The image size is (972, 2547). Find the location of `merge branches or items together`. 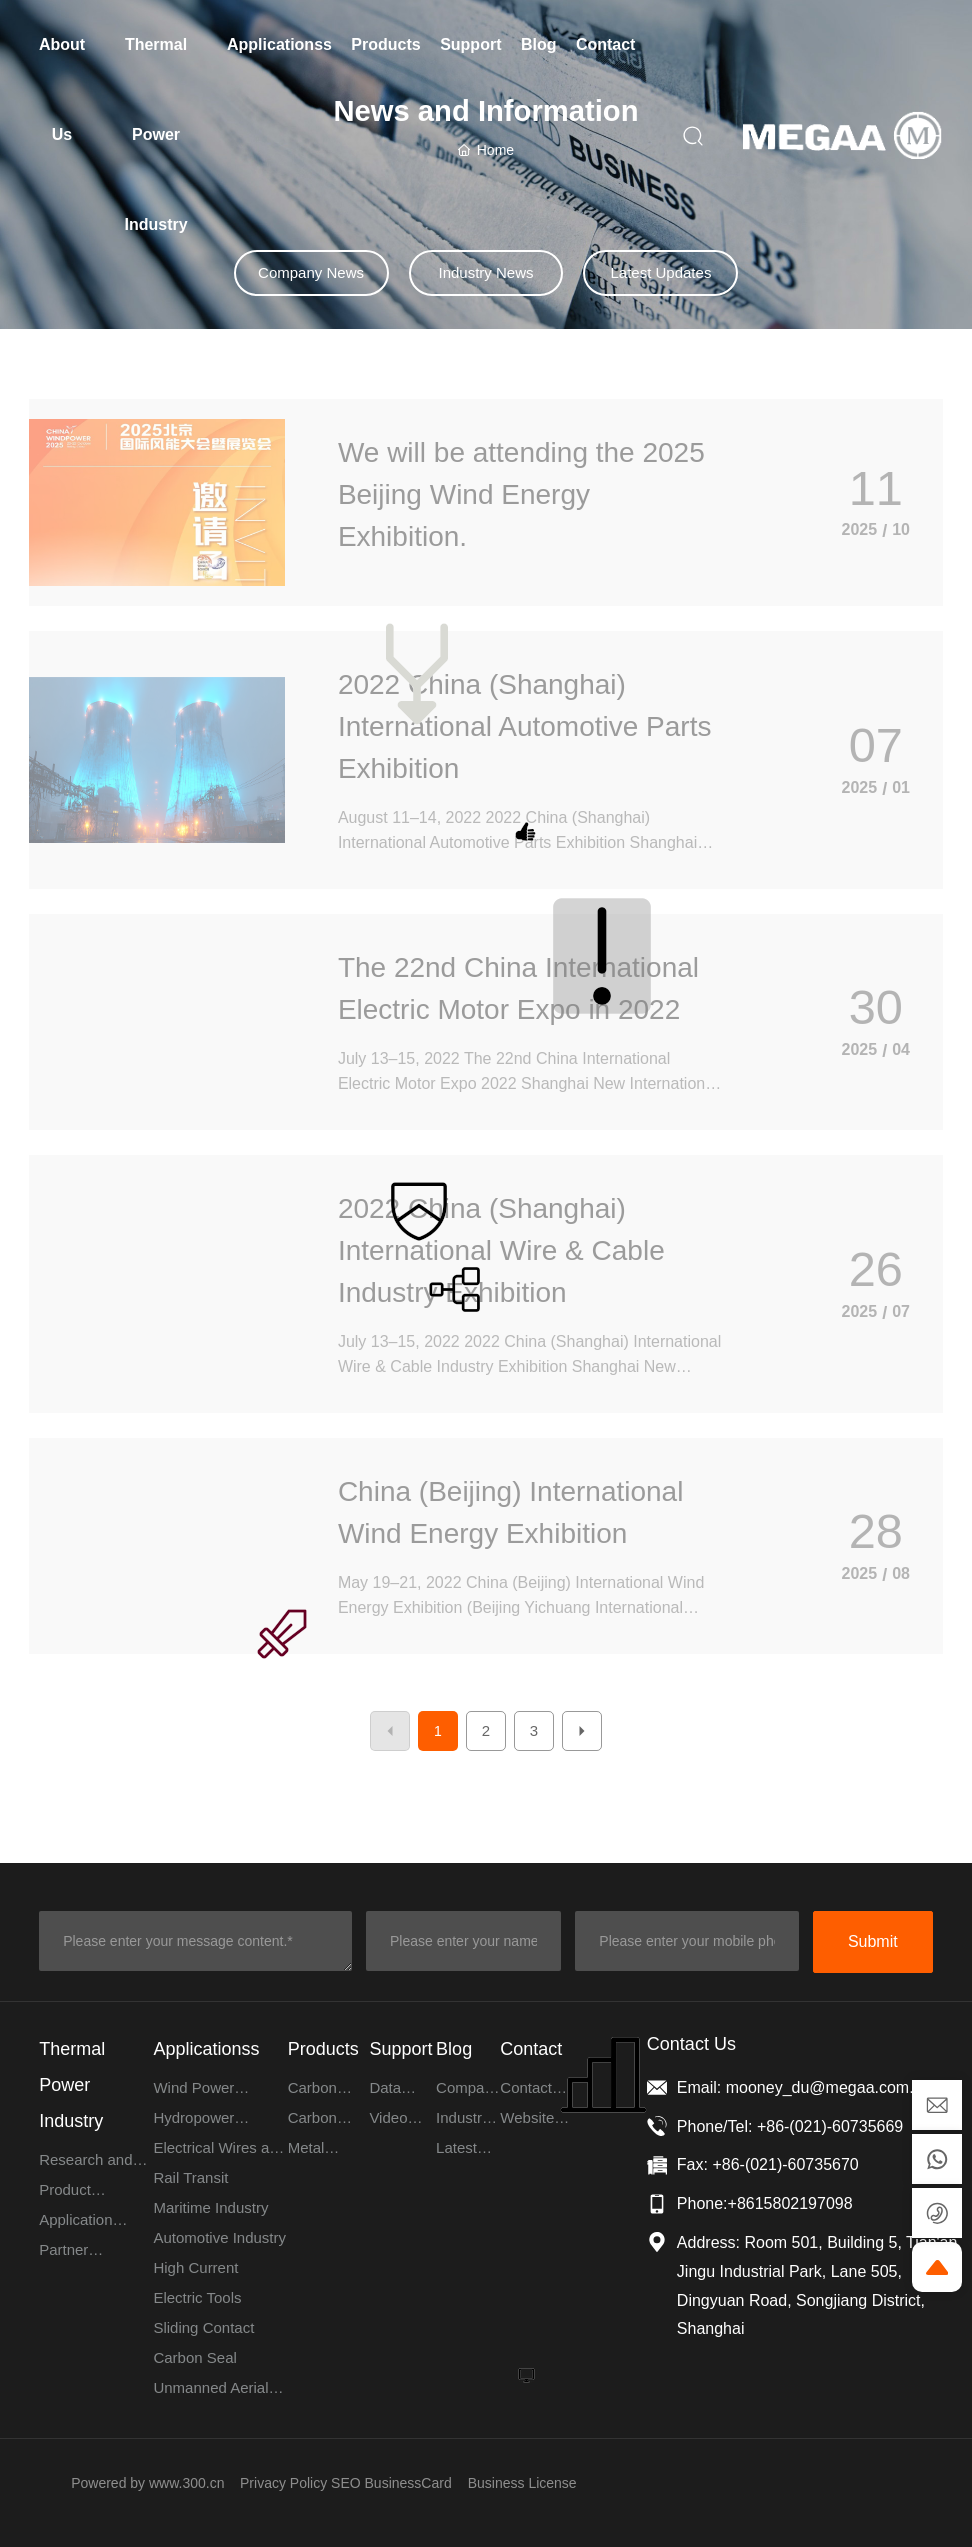

merge branches or items together is located at coordinates (417, 670).